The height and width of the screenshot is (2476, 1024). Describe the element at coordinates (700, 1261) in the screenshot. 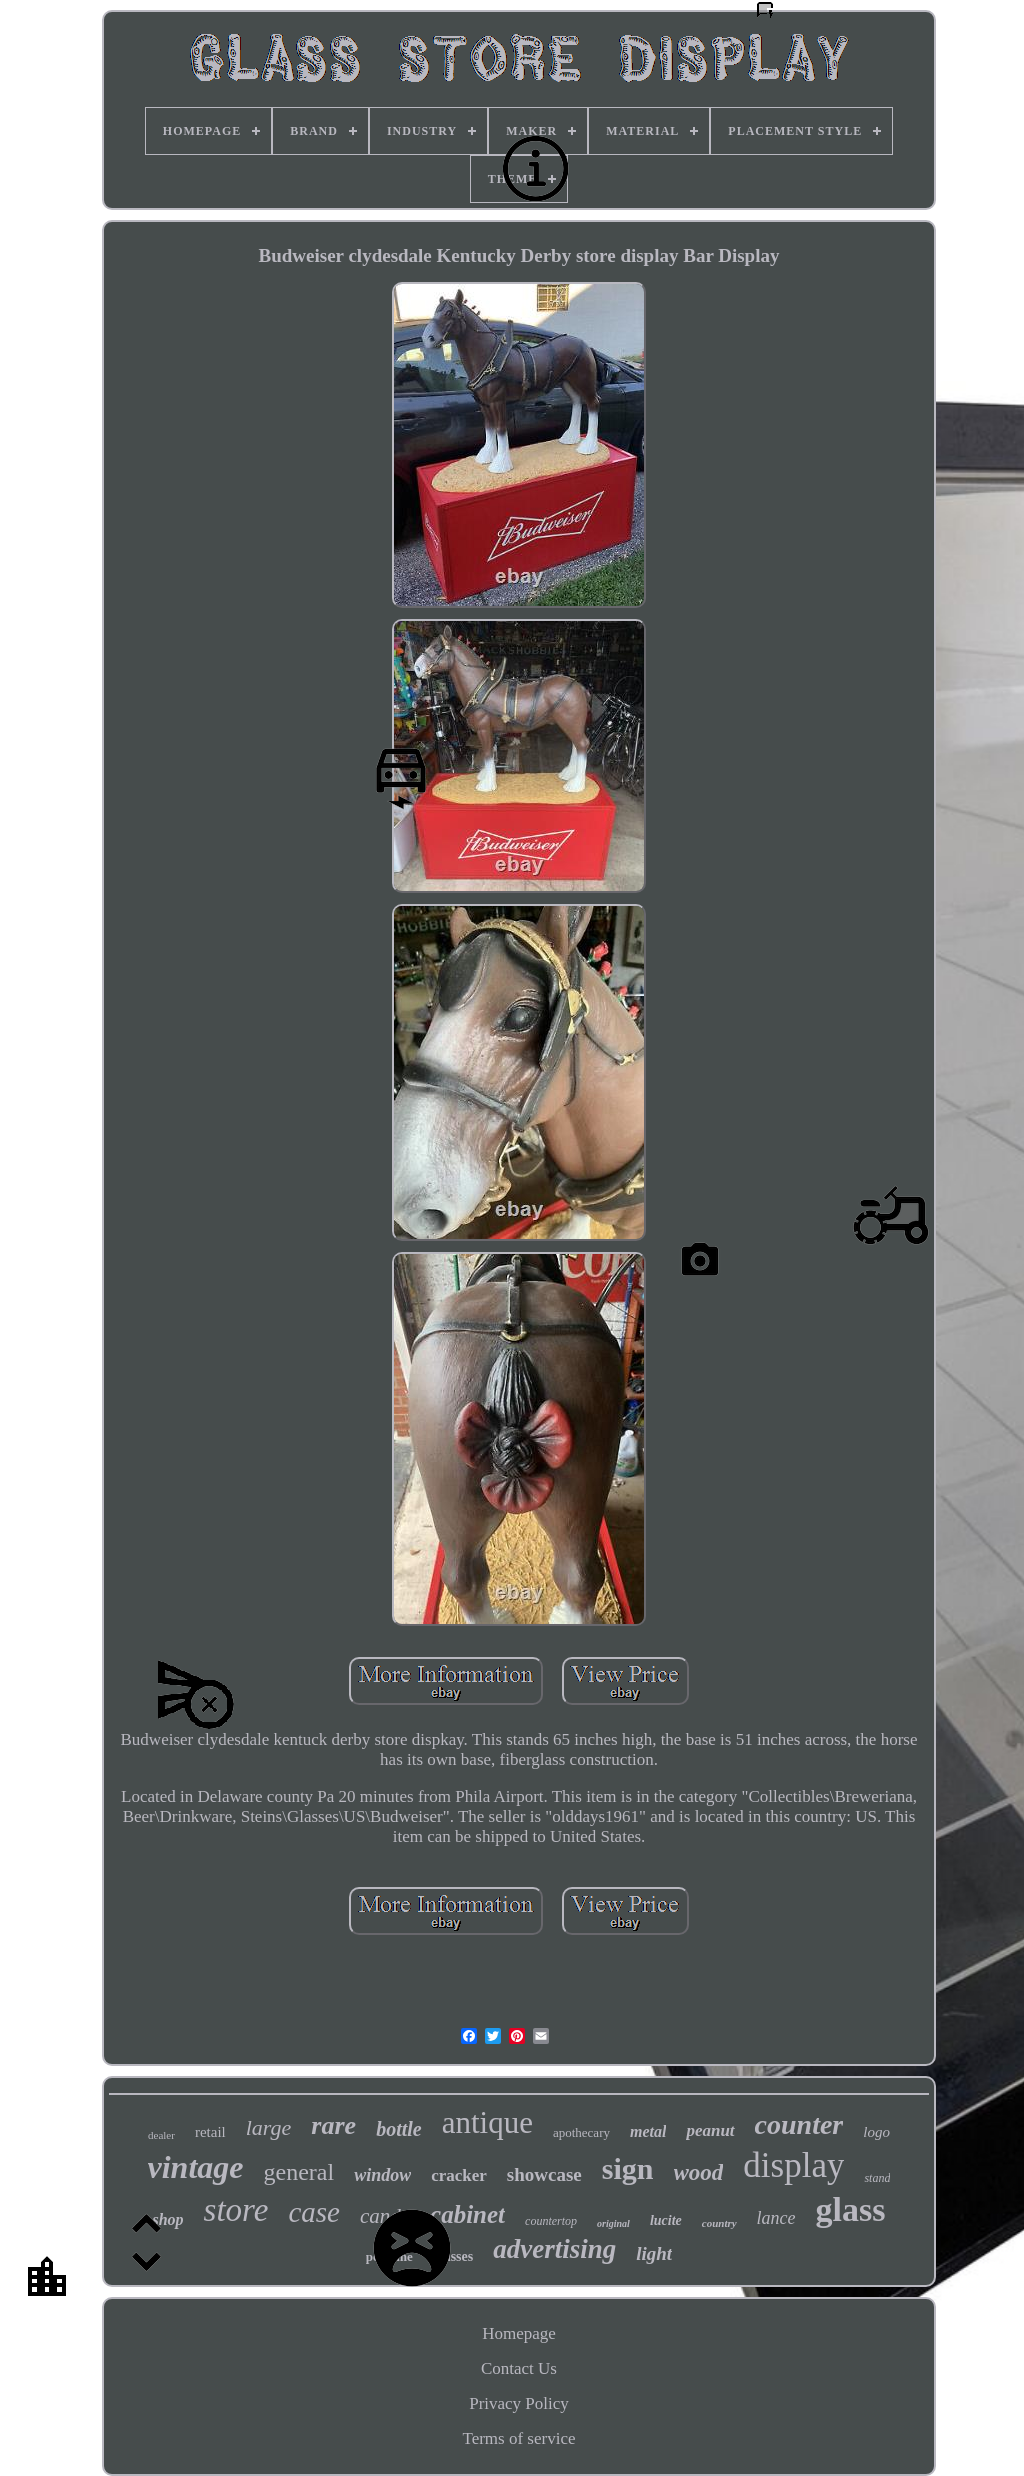

I see `open camera to take a photo` at that location.